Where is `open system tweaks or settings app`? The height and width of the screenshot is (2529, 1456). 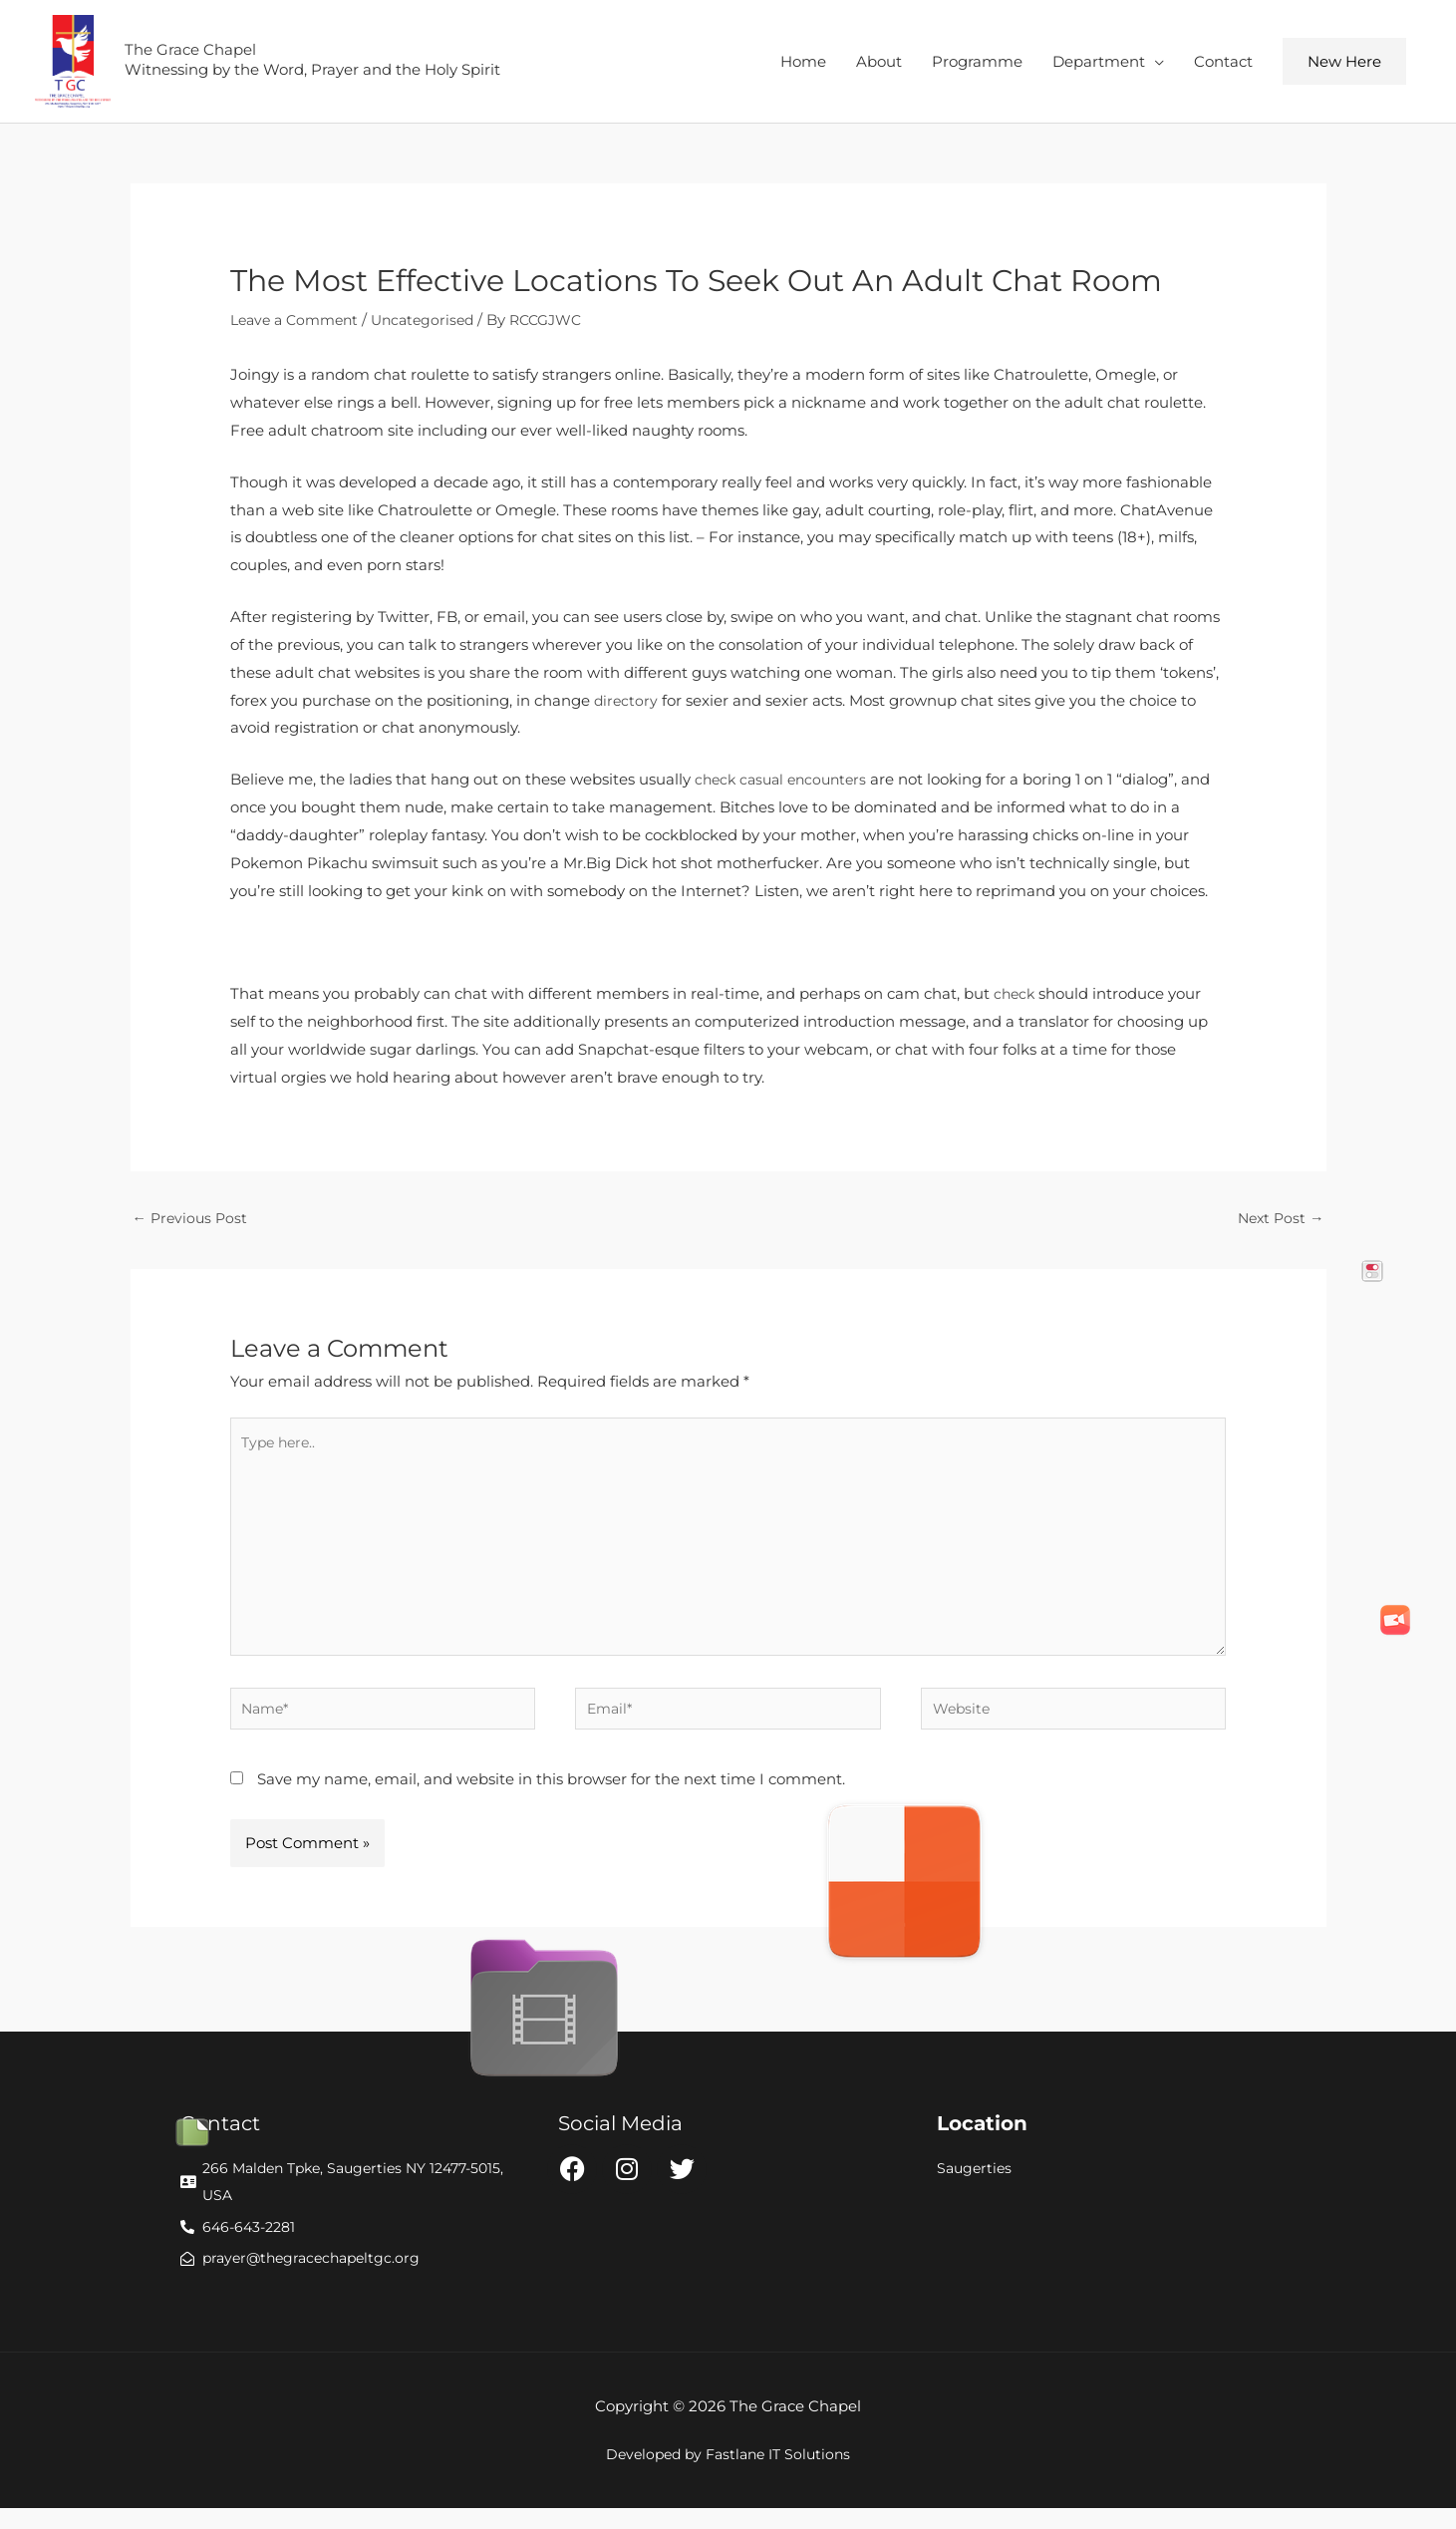 open system tweaks or settings app is located at coordinates (1372, 1271).